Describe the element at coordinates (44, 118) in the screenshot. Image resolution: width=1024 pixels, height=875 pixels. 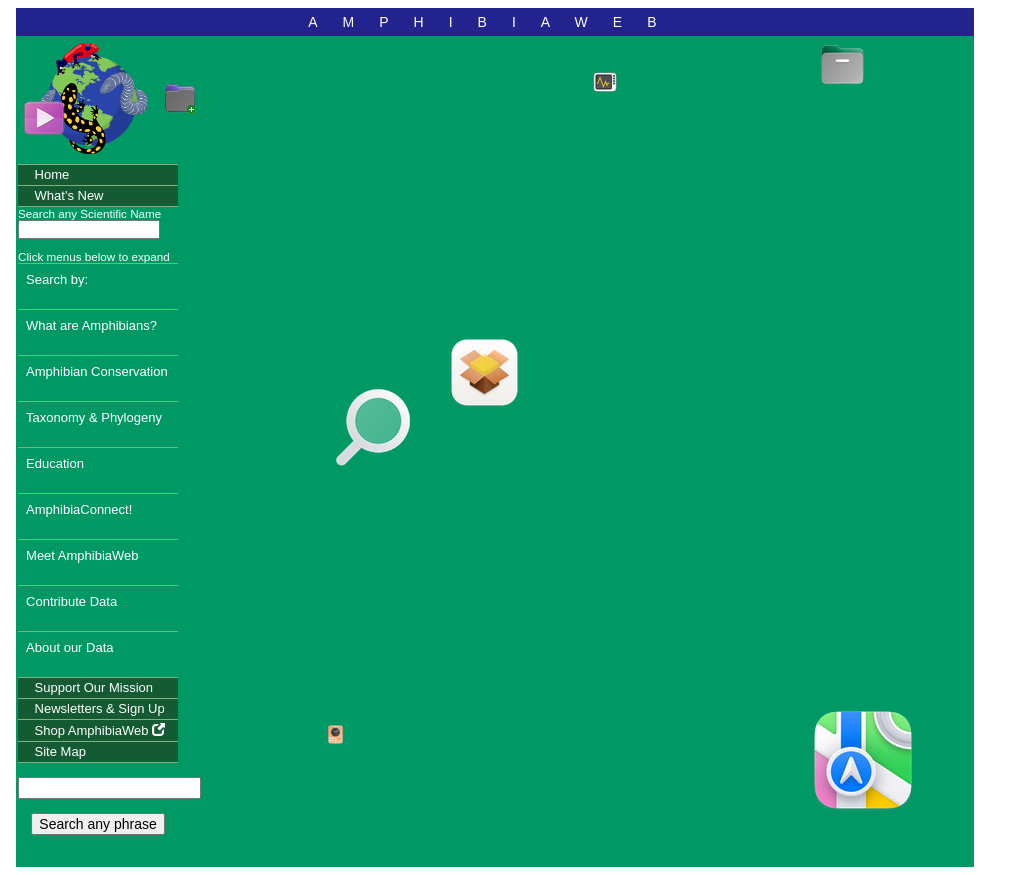
I see `open media player application` at that location.